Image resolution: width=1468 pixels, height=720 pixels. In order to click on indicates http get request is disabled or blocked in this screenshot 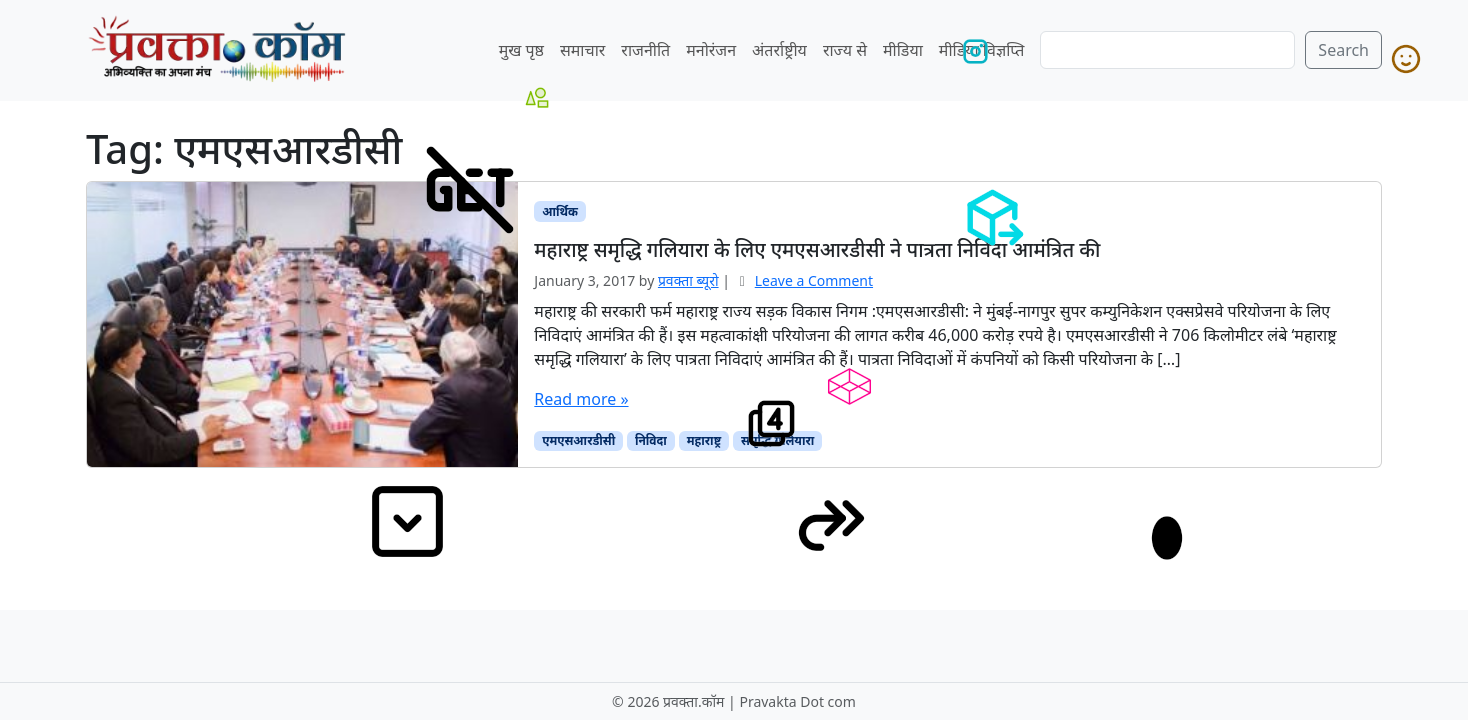, I will do `click(470, 190)`.